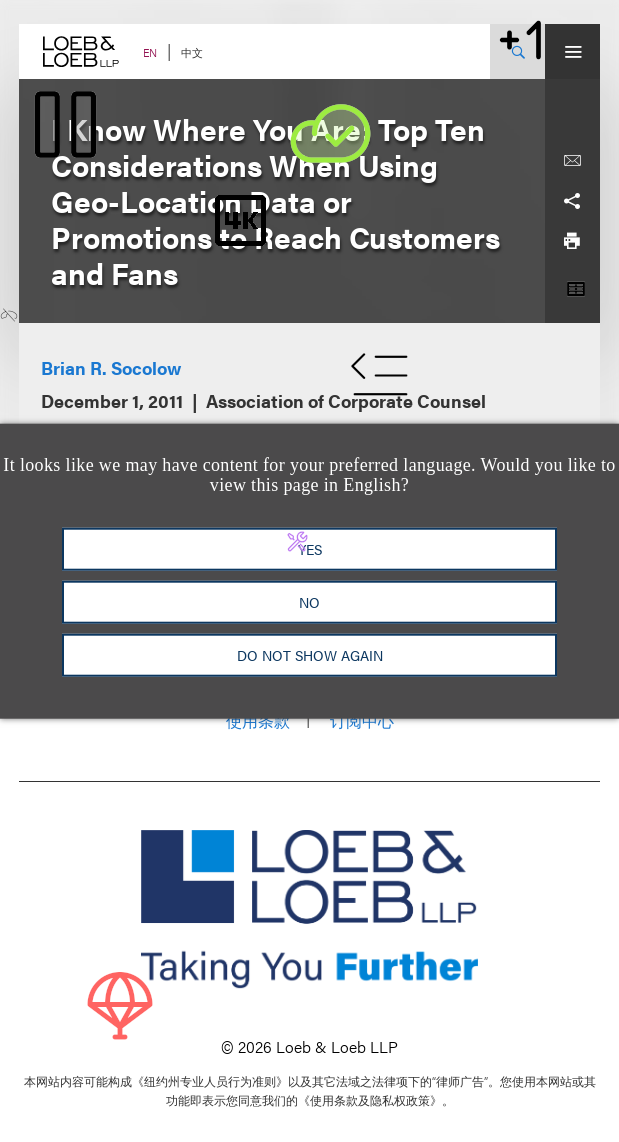 The width and height of the screenshot is (619, 1142). Describe the element at coordinates (297, 541) in the screenshot. I see `access settings or configuration options` at that location.